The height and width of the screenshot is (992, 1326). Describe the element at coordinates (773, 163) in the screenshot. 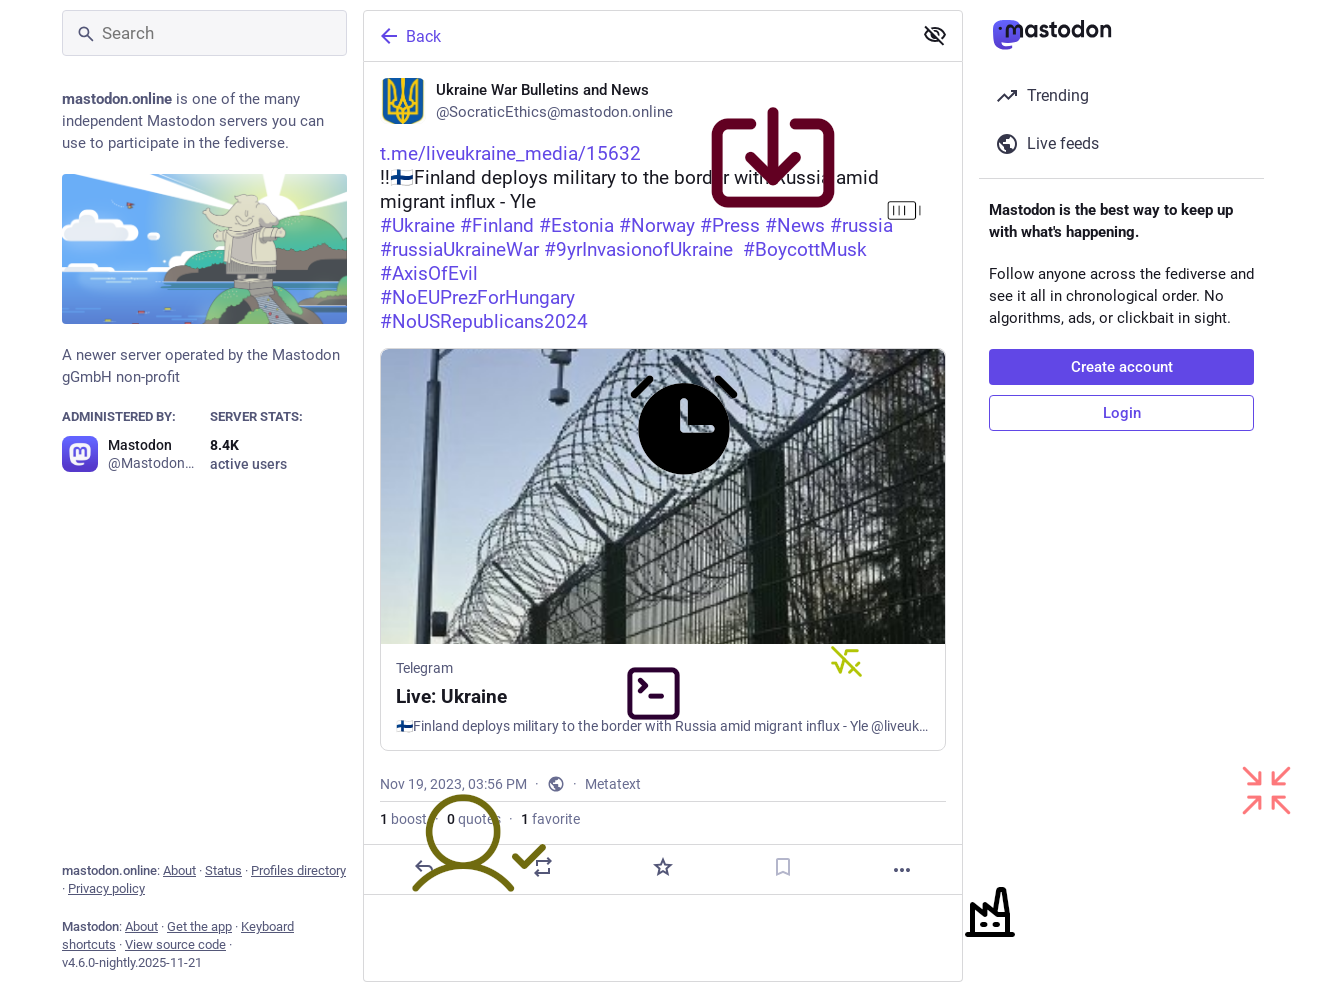

I see `import a file or data into the app` at that location.